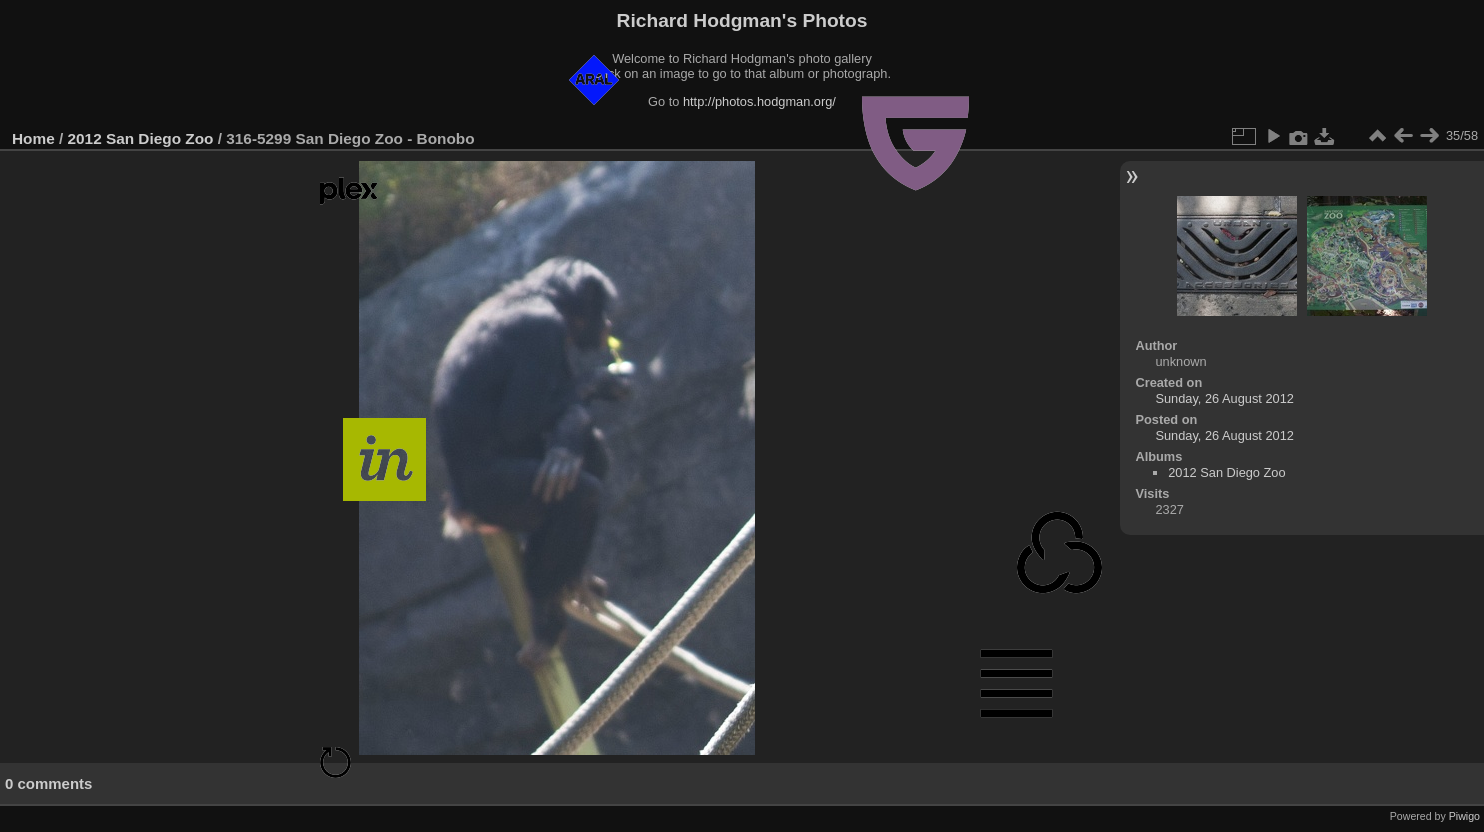 The width and height of the screenshot is (1484, 832). Describe the element at coordinates (1059, 552) in the screenshot. I see `countingworks pro app or service logo` at that location.